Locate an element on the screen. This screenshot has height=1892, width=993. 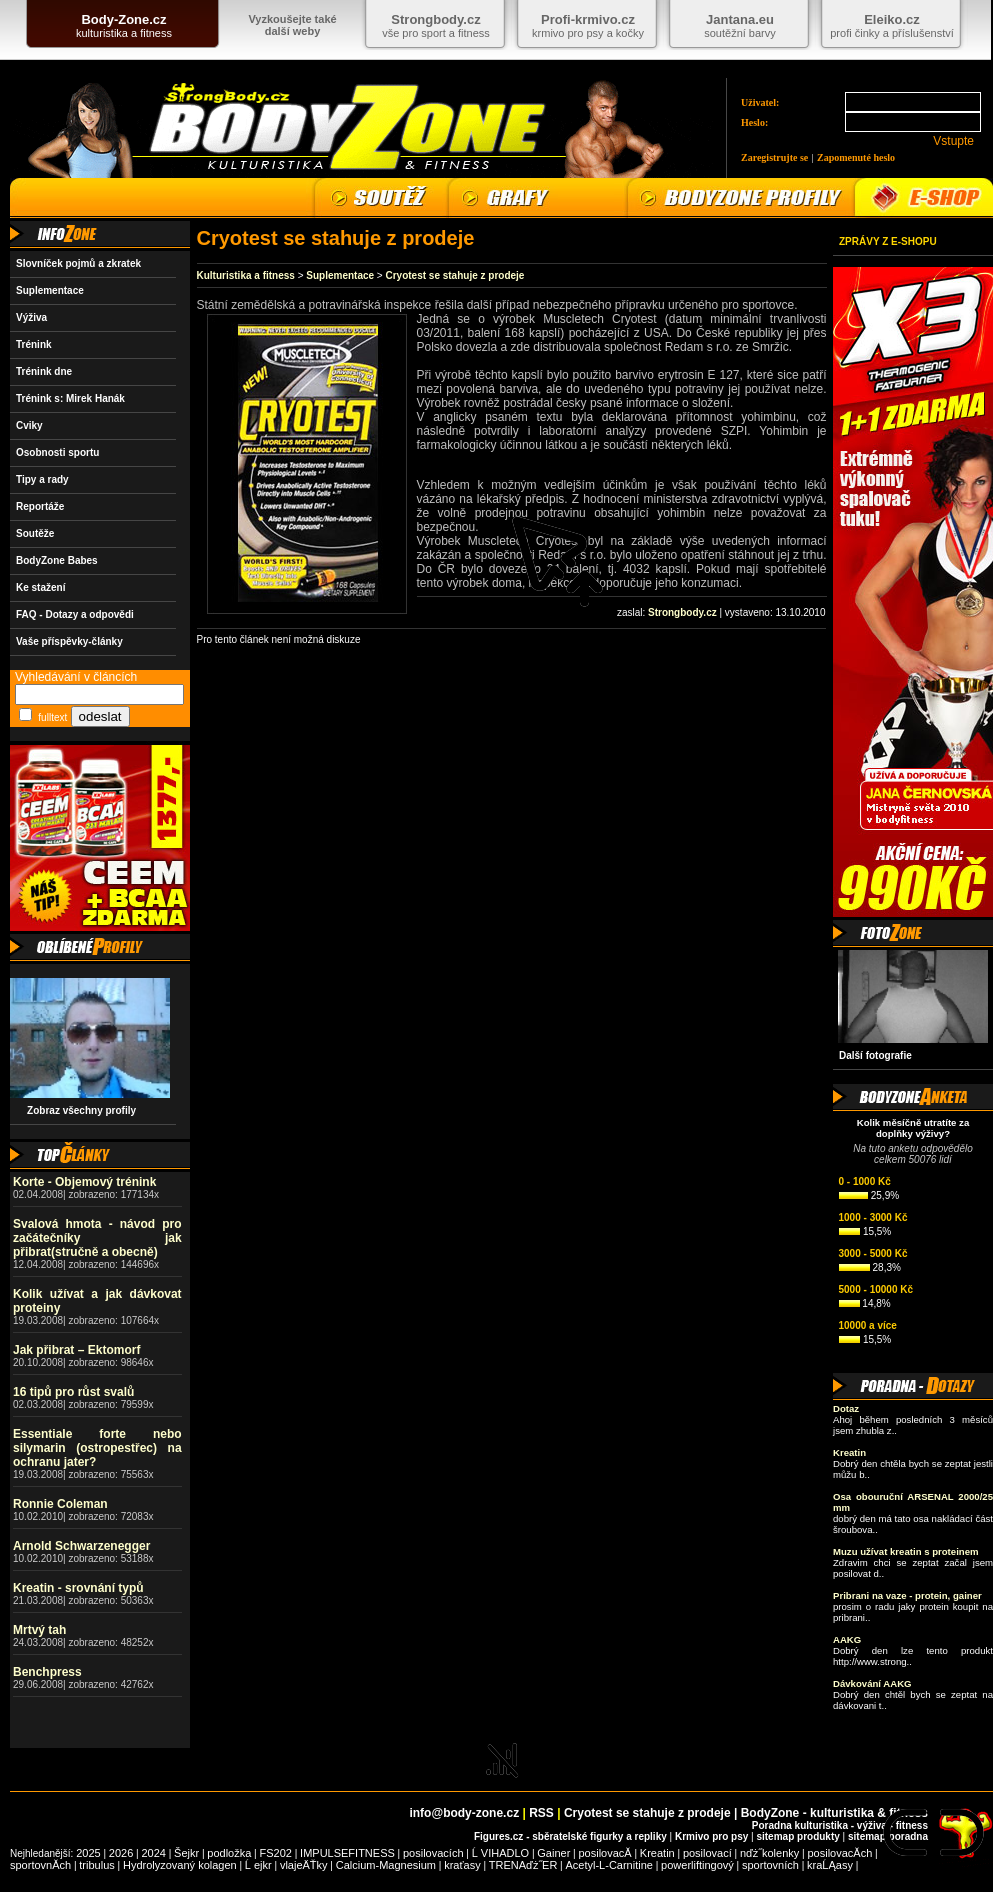
scroll to top of page is located at coordinates (553, 557).